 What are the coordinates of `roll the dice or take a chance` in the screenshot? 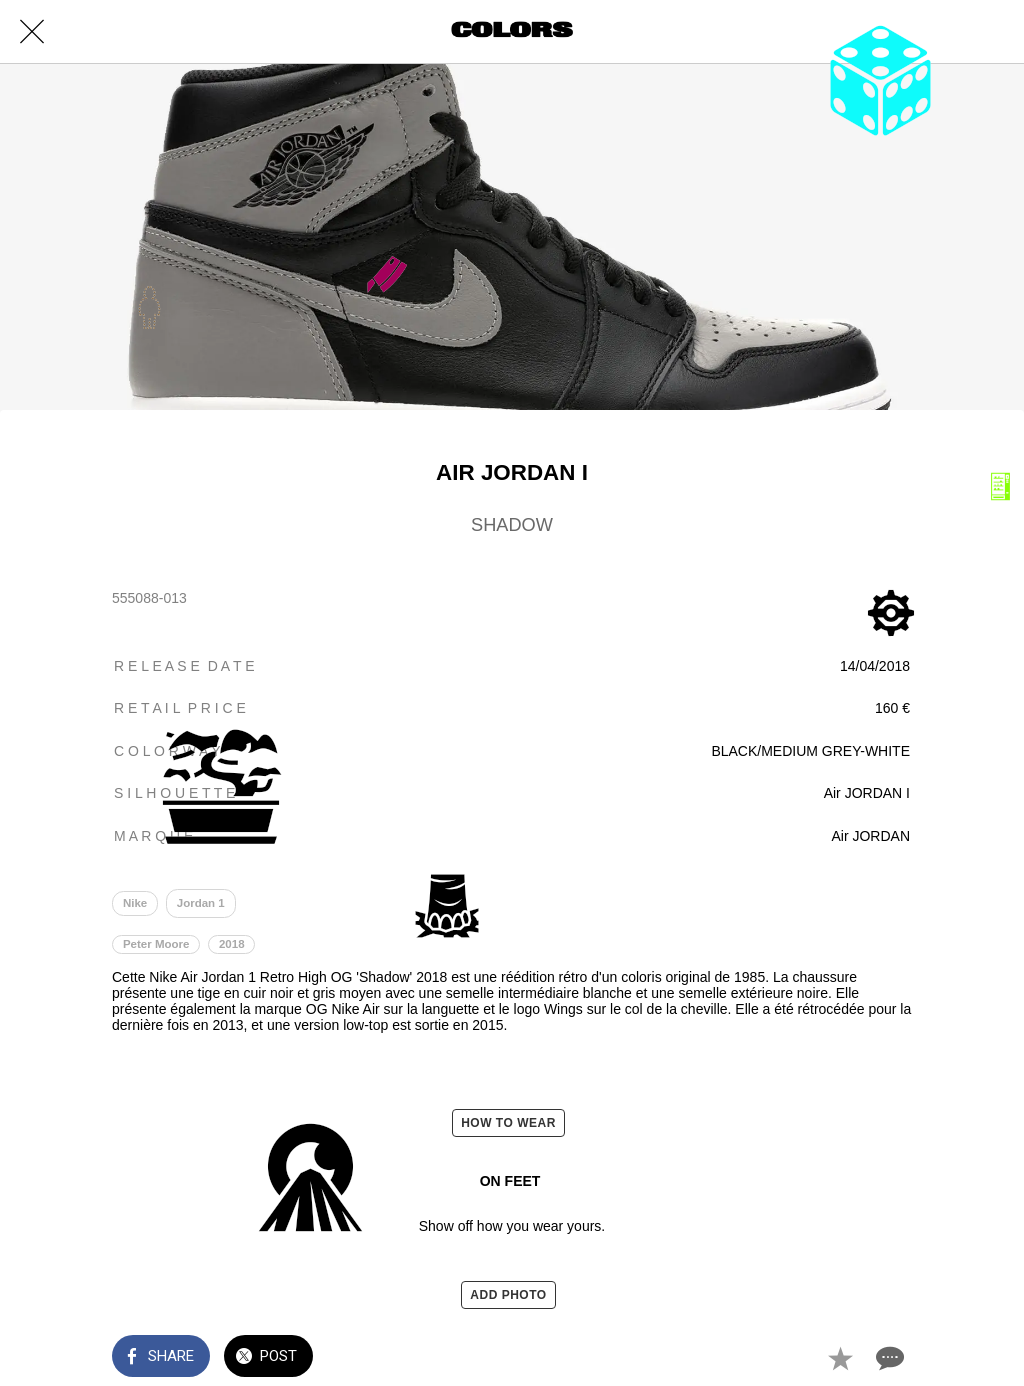 It's located at (880, 81).